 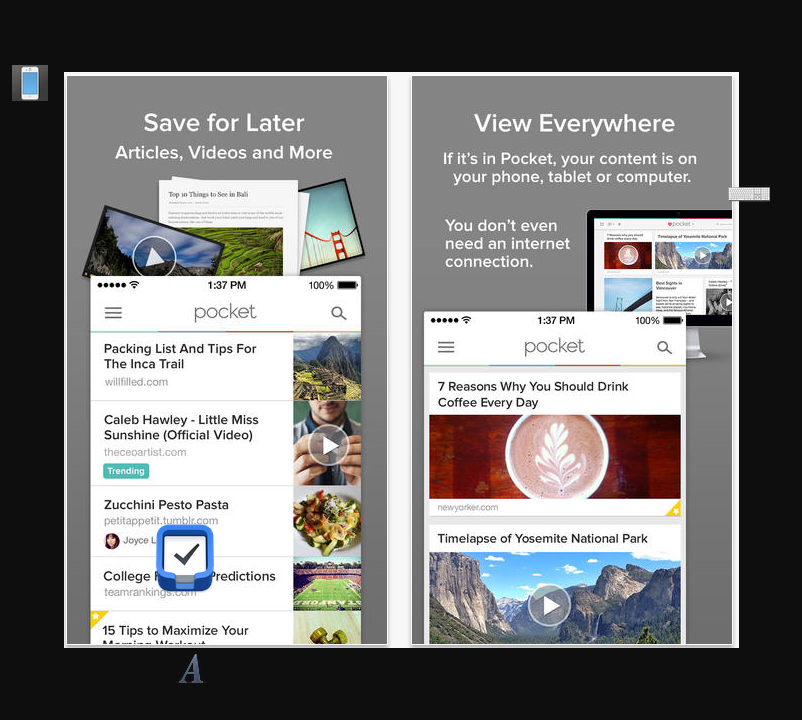 I want to click on access font settings and typography preferences, so click(x=190, y=667).